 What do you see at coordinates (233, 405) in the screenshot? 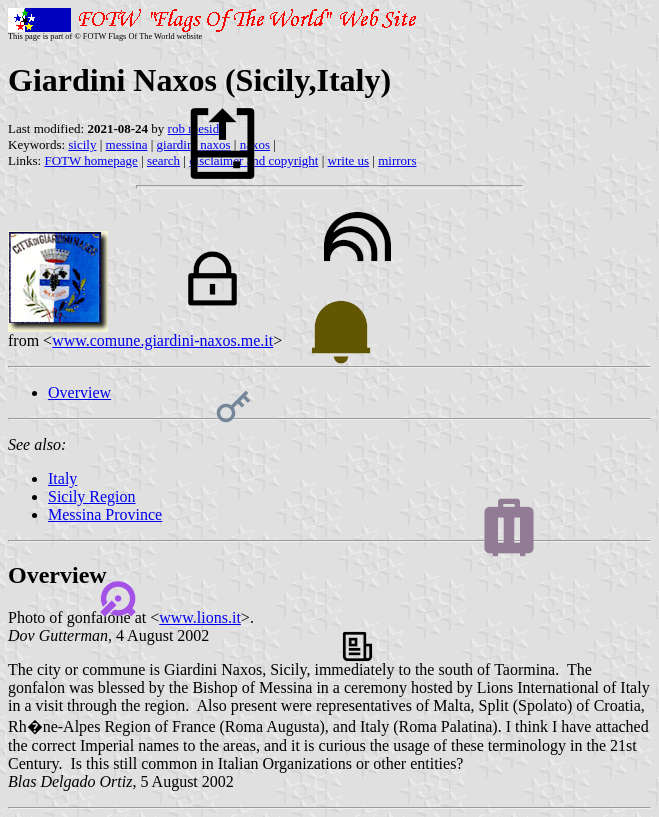
I see `access security or authentication settings` at bounding box center [233, 405].